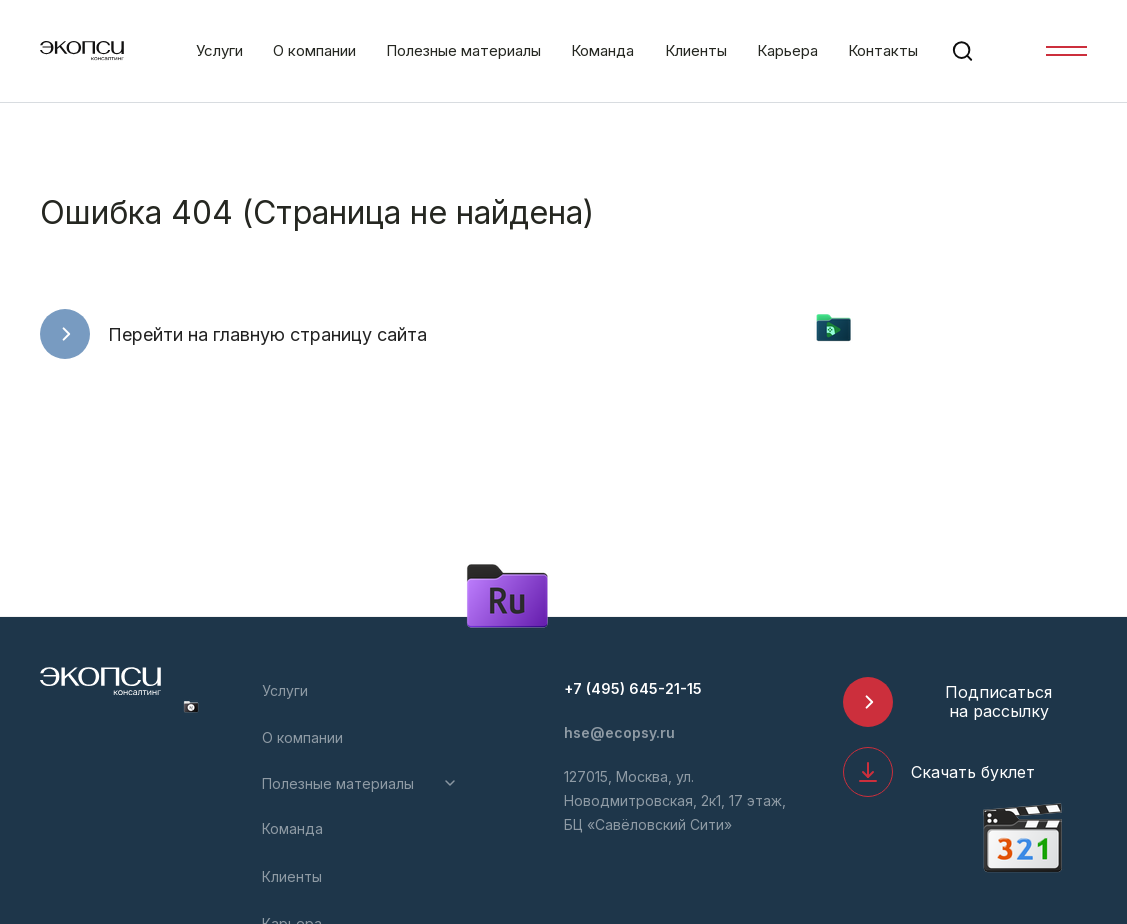 The width and height of the screenshot is (1127, 924). Describe the element at coordinates (833, 328) in the screenshot. I see `folder containing Google Play Games PC app files` at that location.